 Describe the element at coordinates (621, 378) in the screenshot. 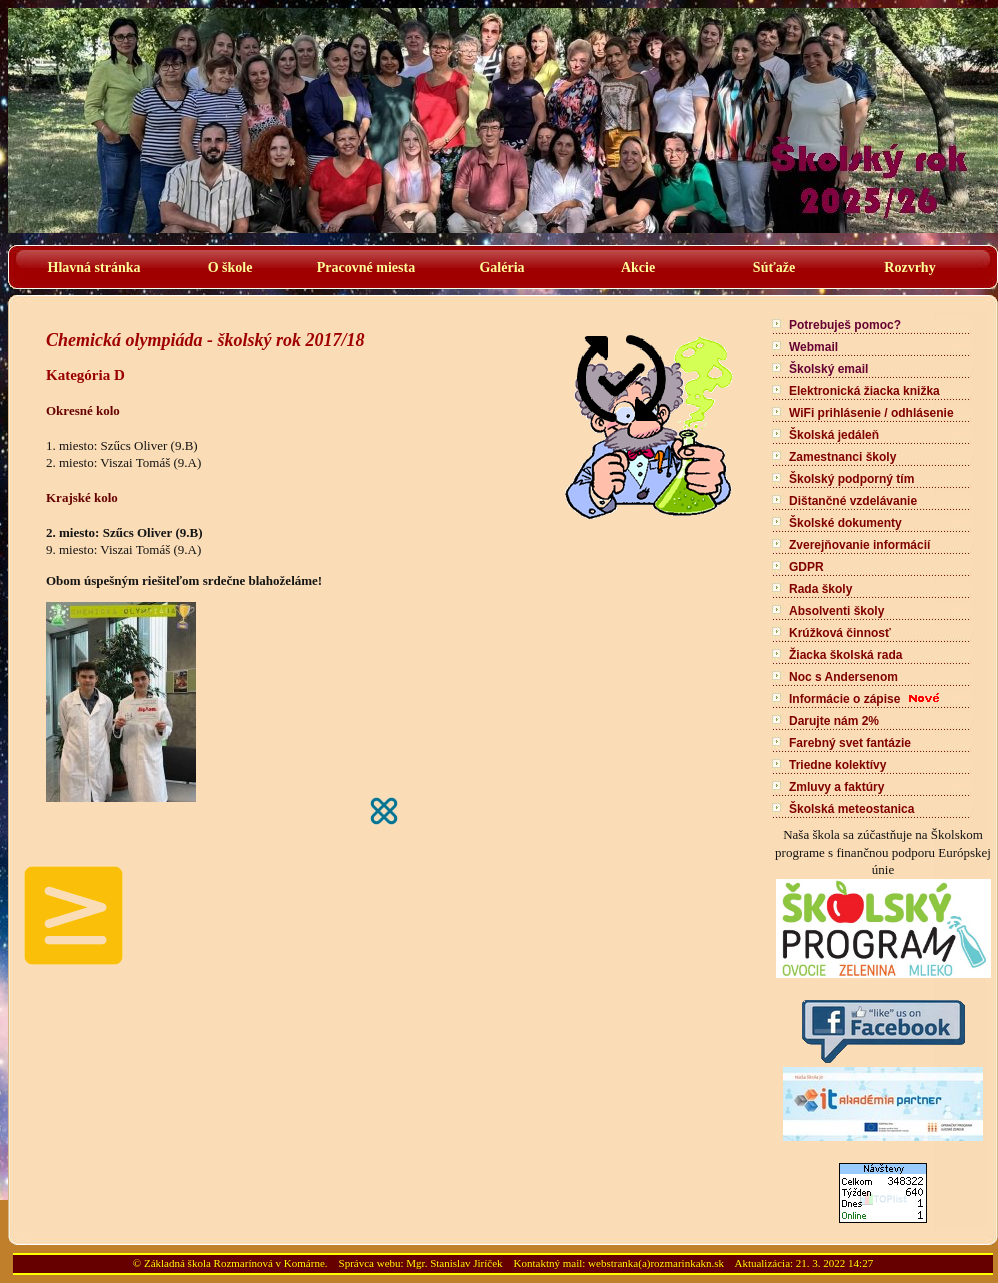

I see `sync or publish changes` at that location.